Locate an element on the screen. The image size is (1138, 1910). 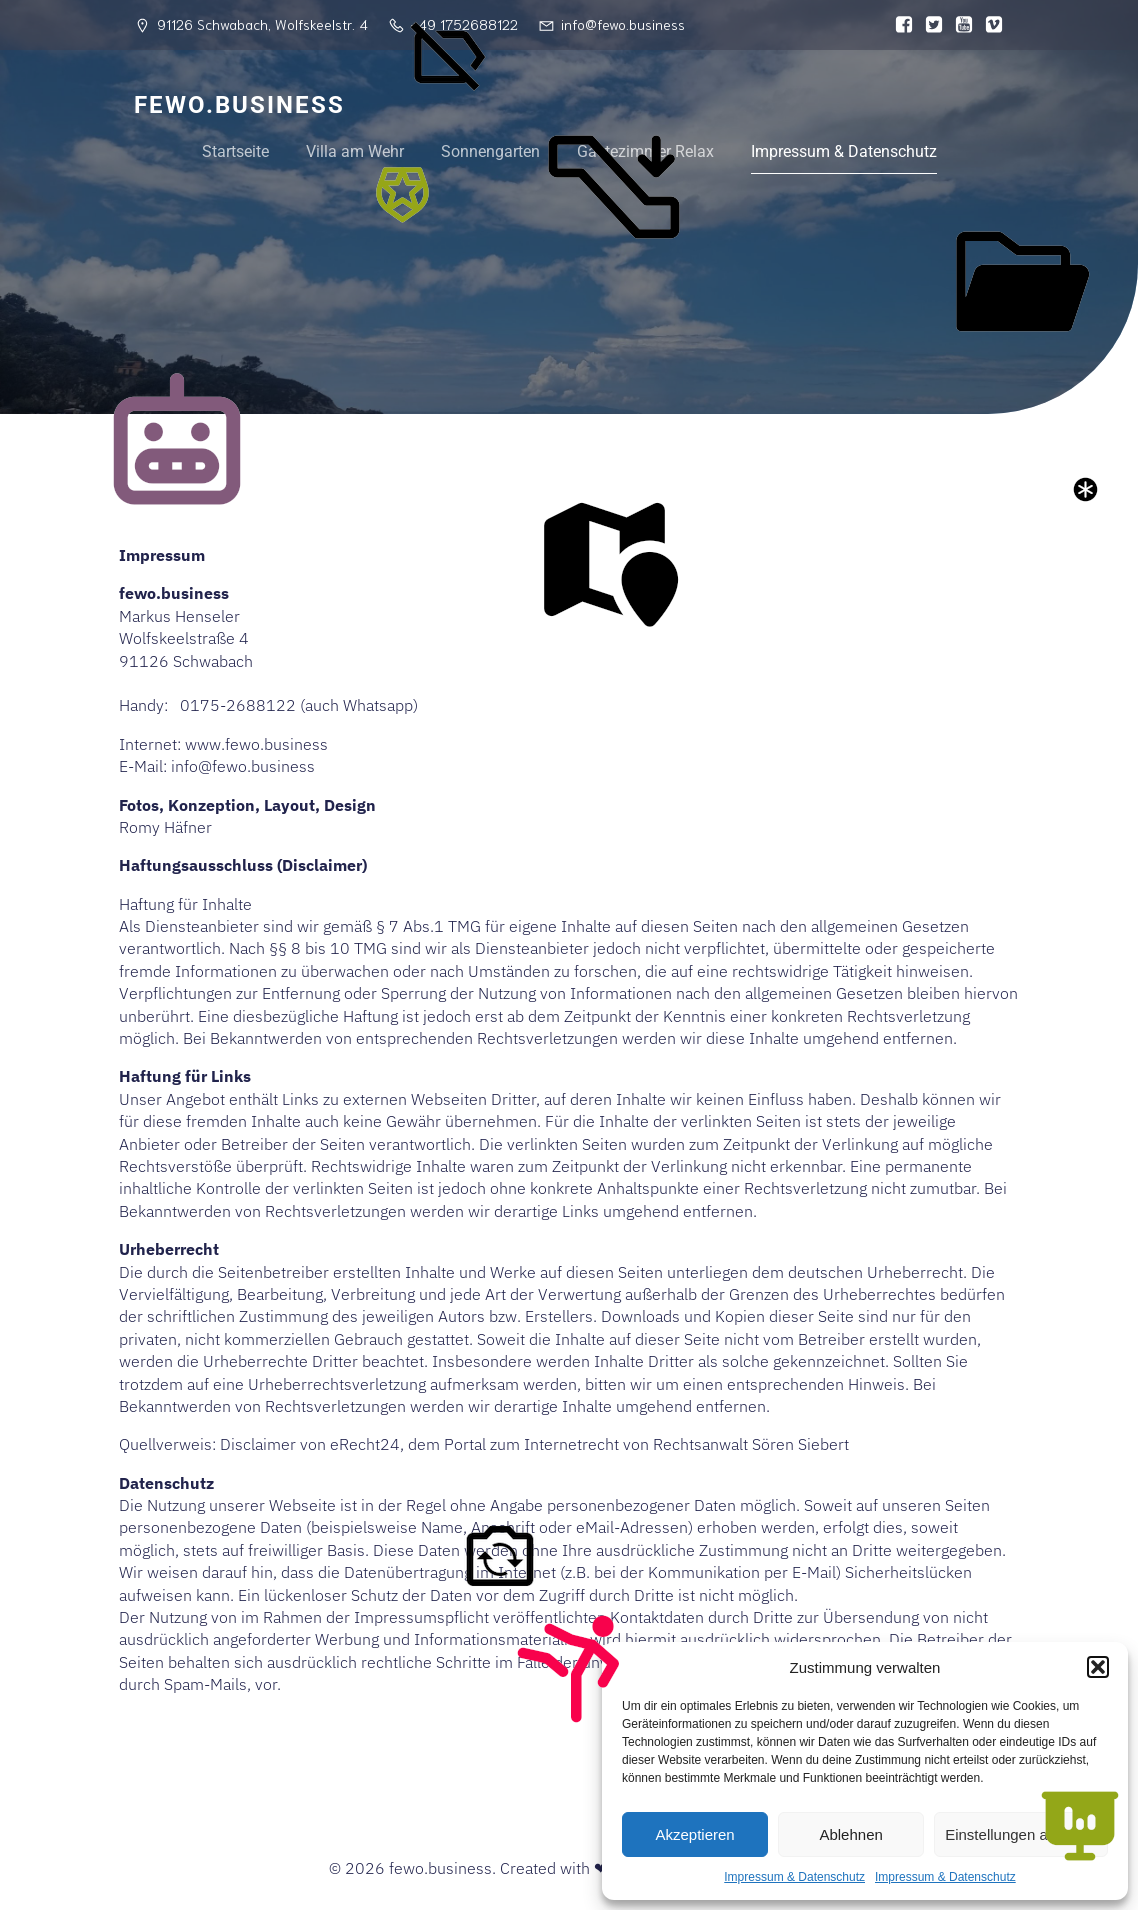
navigate to escalator going down is located at coordinates (614, 187).